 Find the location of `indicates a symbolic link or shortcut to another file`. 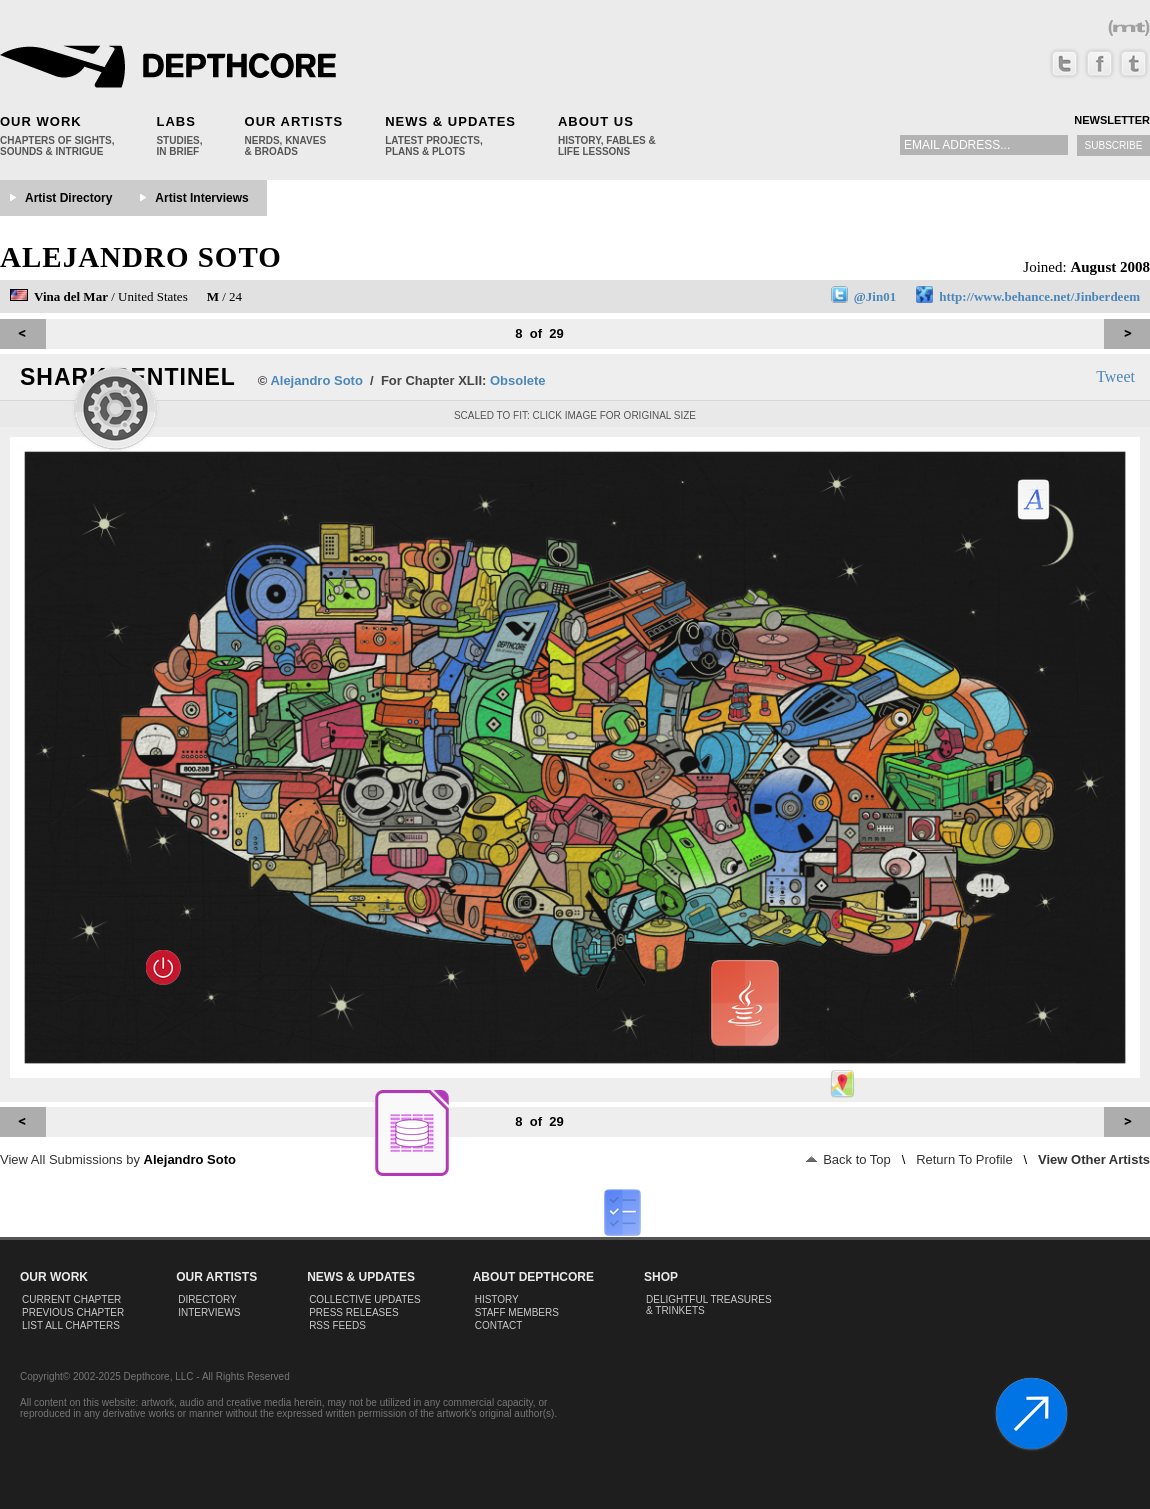

indicates a symbolic link or shortcut to another file is located at coordinates (1031, 1413).